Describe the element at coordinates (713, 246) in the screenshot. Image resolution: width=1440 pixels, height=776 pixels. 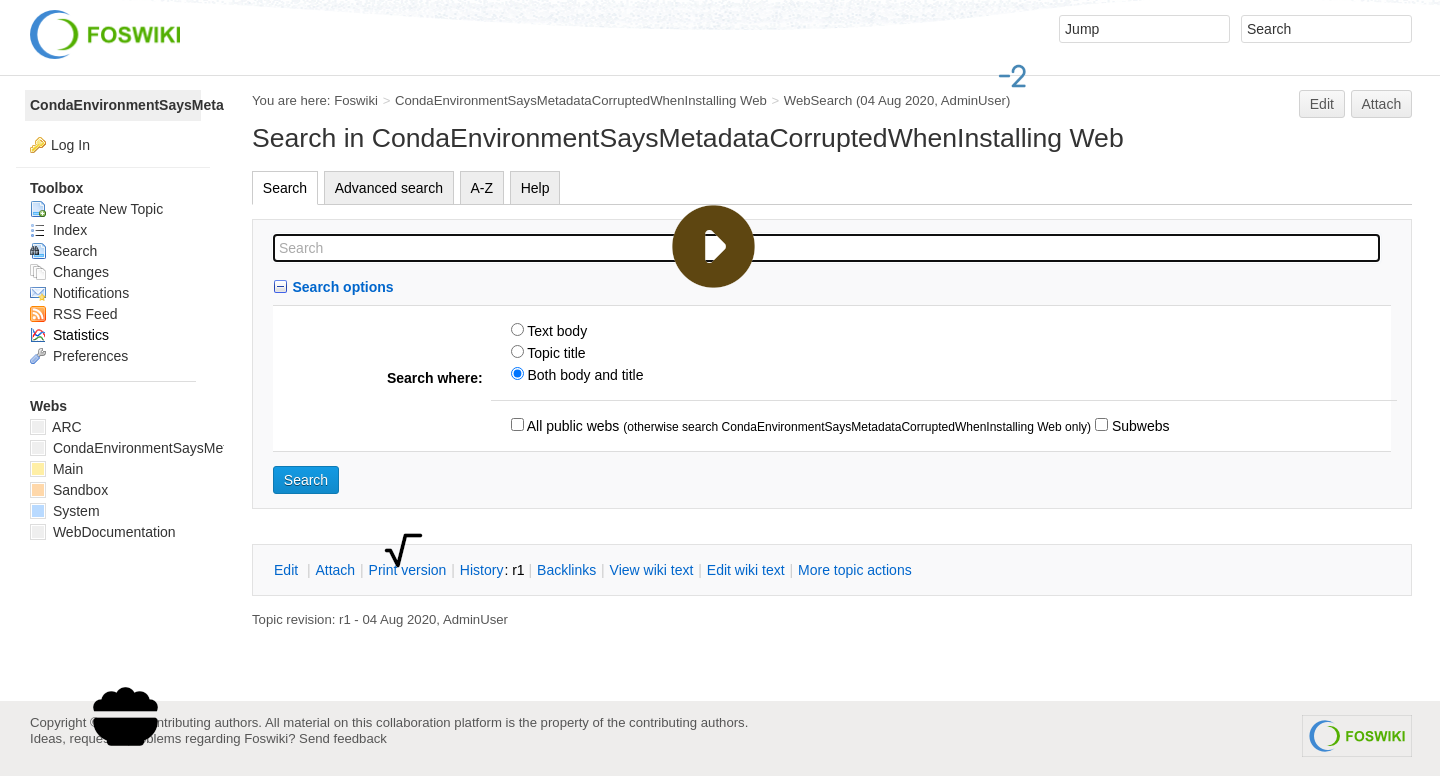
I see `play media or video content` at that location.